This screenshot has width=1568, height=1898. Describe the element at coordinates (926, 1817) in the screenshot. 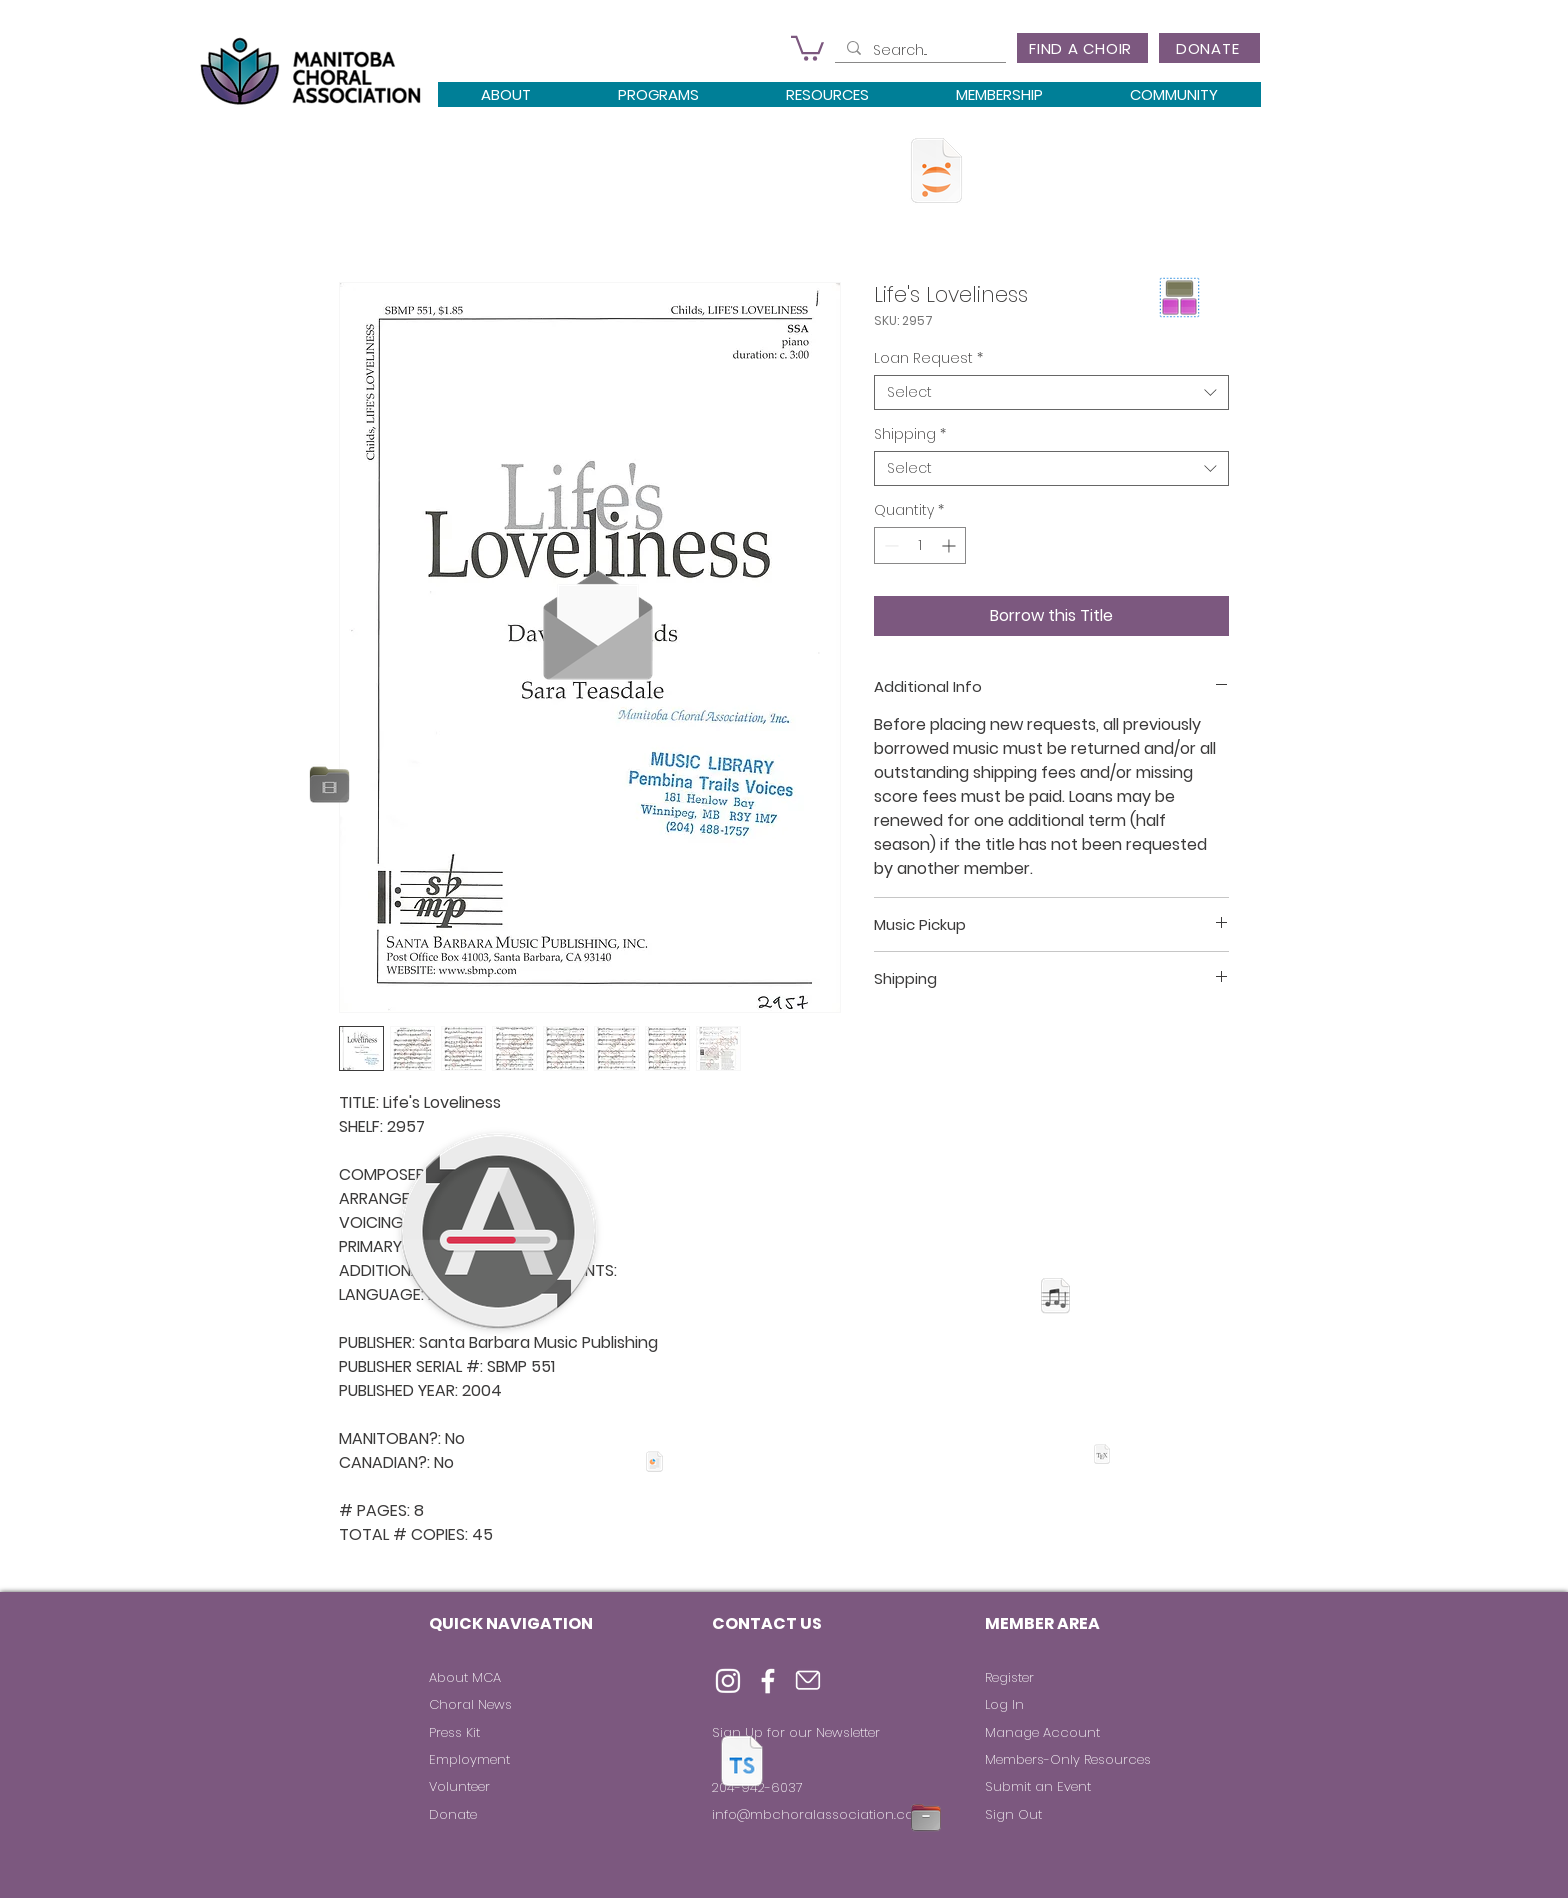

I see `open the file manager application` at that location.